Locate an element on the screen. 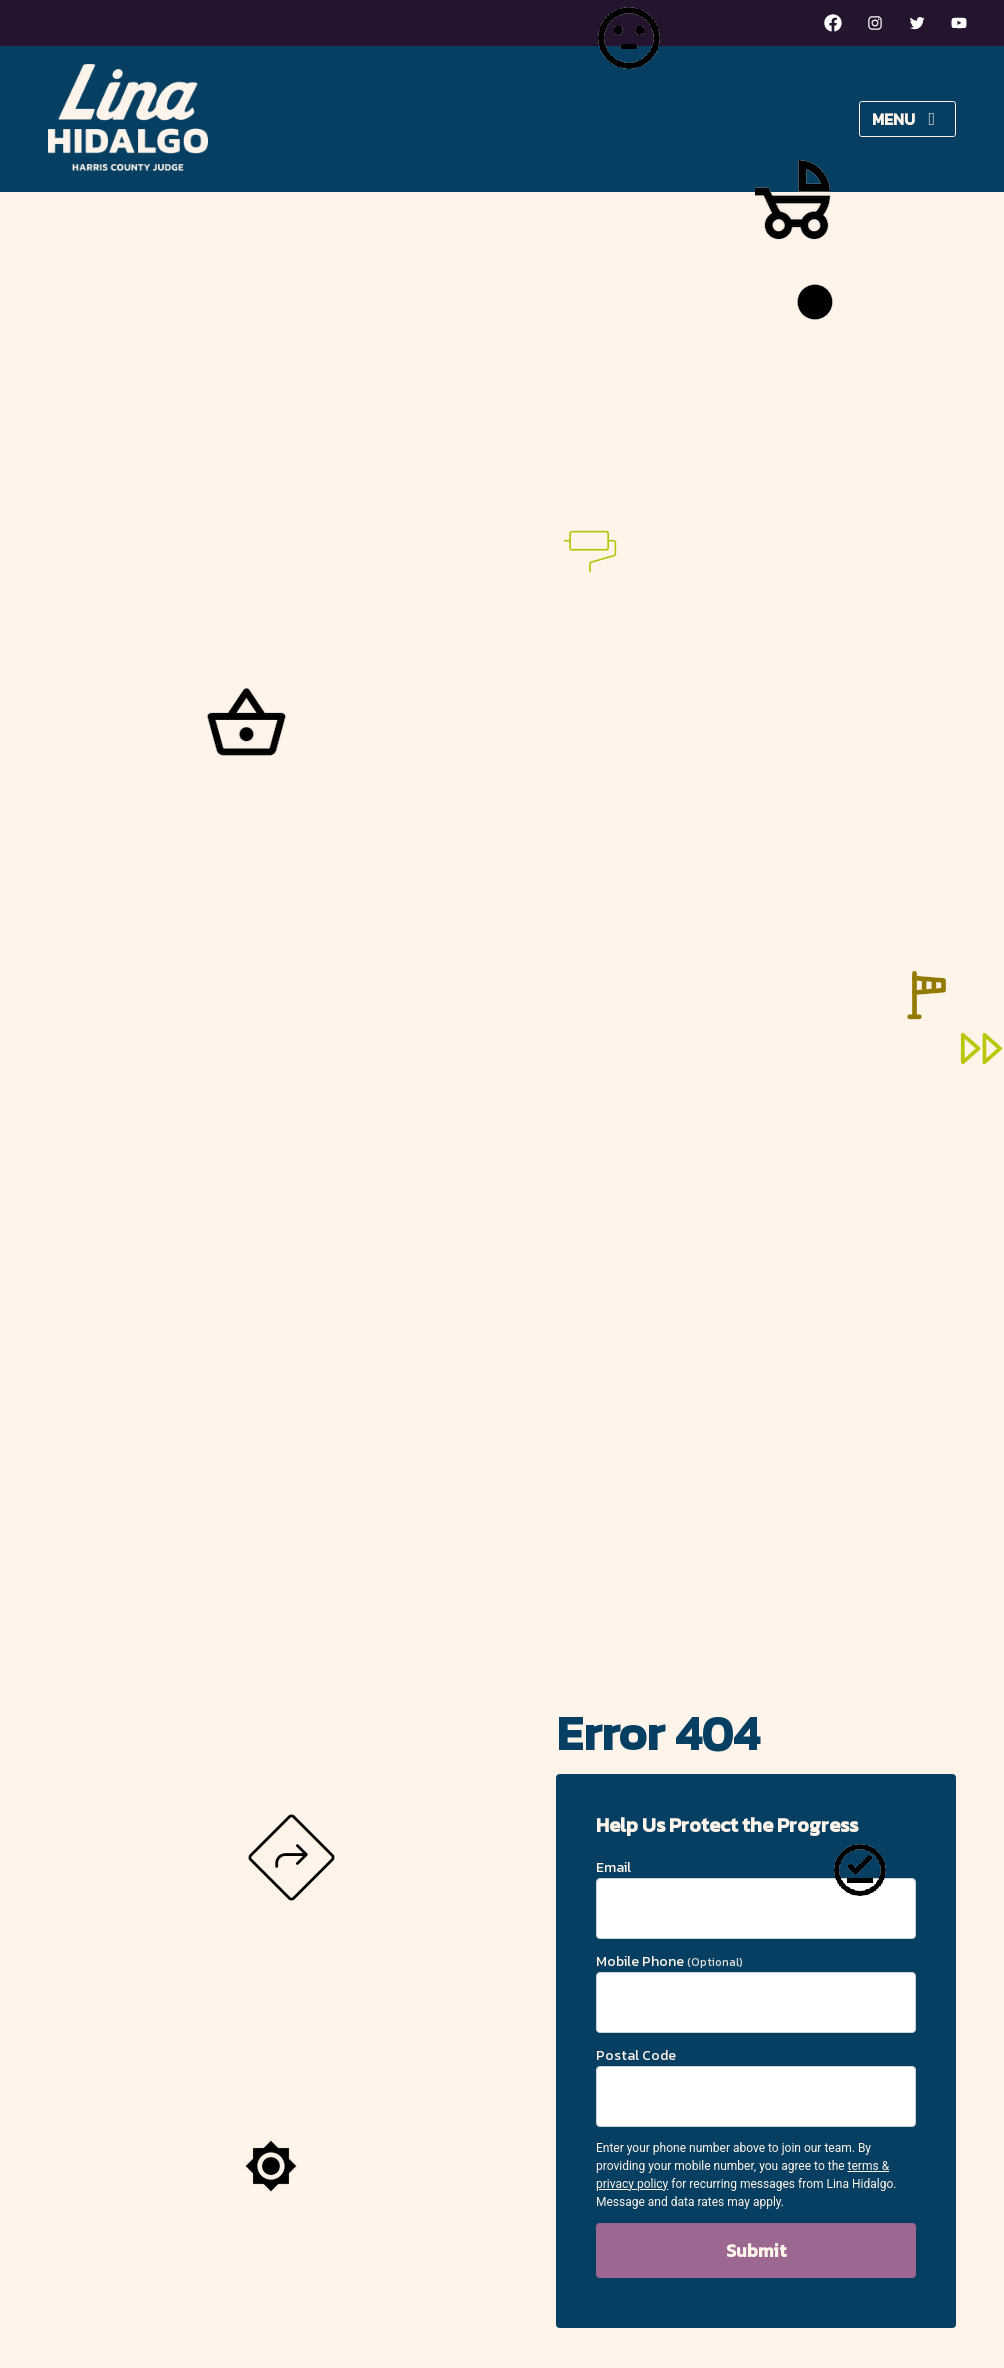 This screenshot has width=1004, height=2368. view your shopping basket is located at coordinates (246, 723).